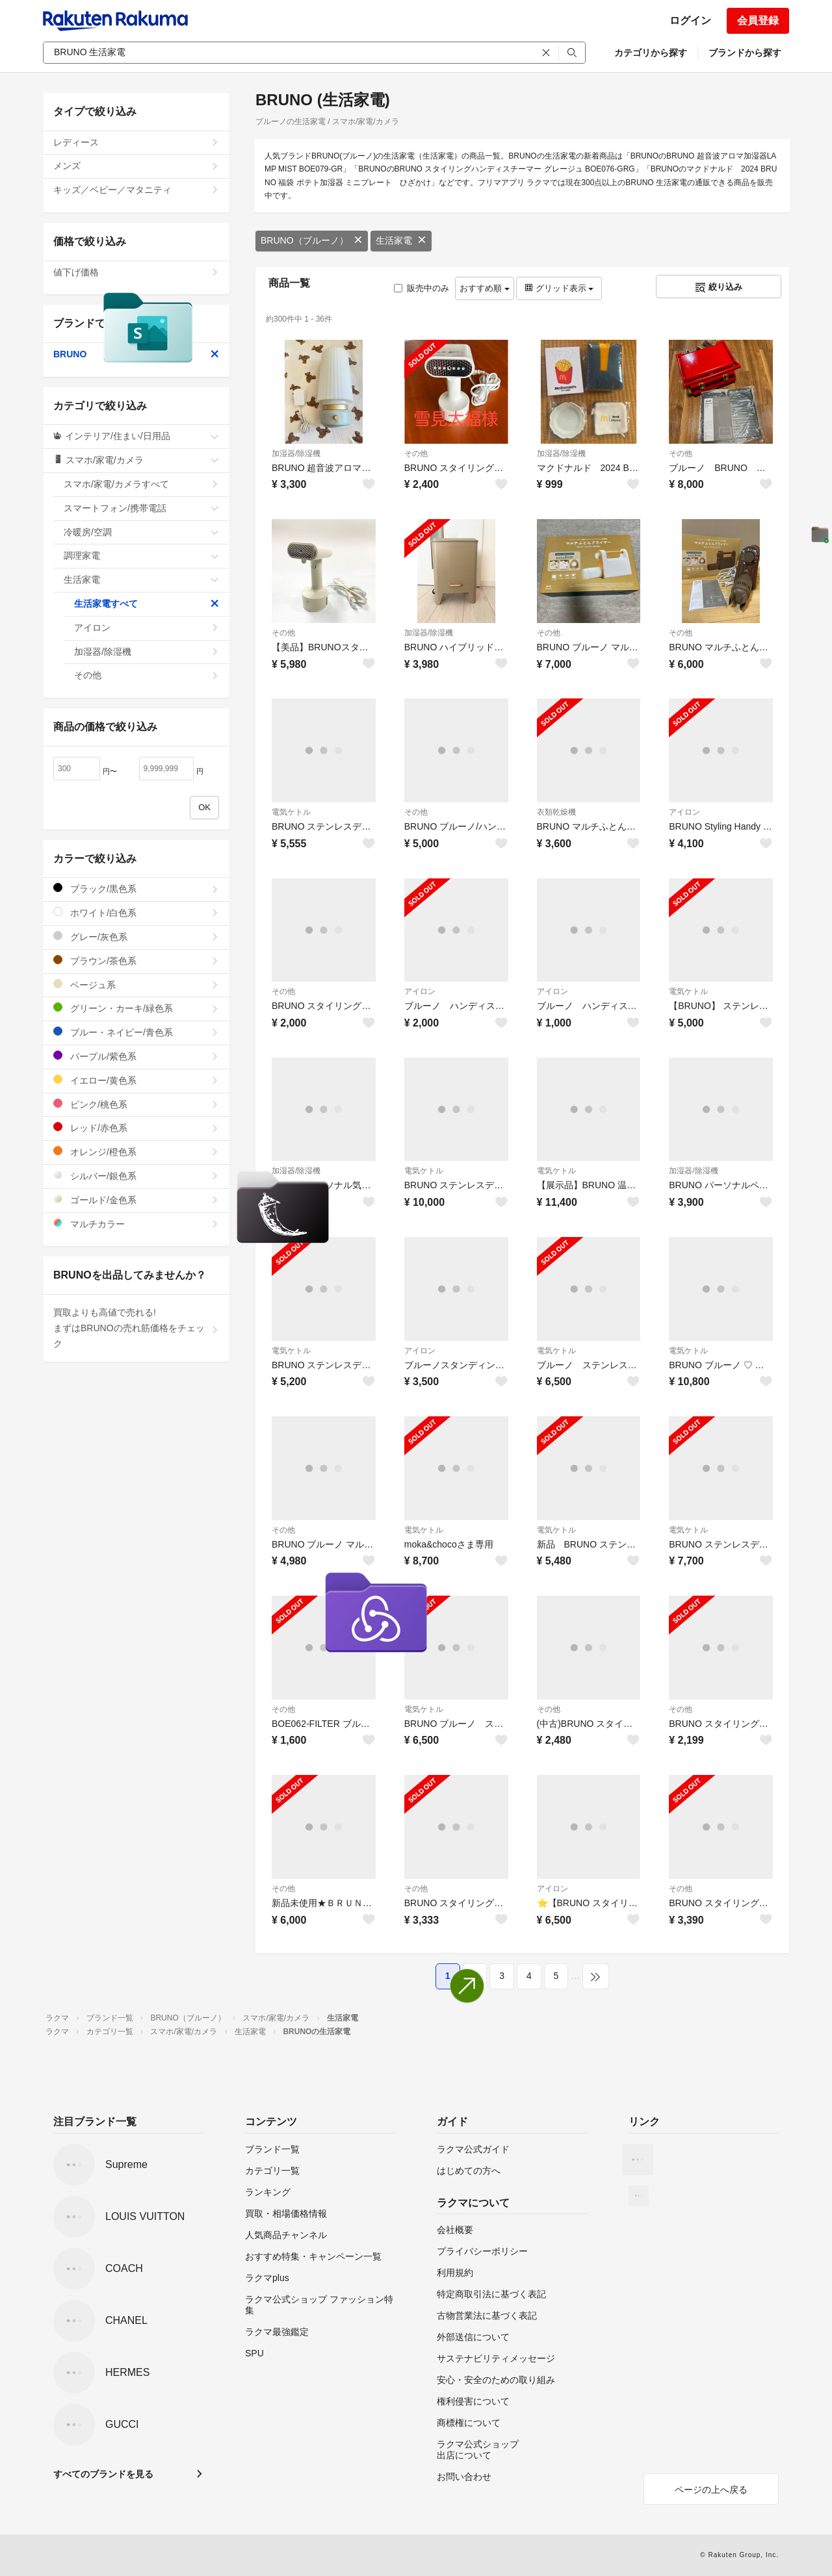 The height and width of the screenshot is (2576, 832). Describe the element at coordinates (467, 1985) in the screenshot. I see `indicates a symbolic link or shortcut to another file` at that location.